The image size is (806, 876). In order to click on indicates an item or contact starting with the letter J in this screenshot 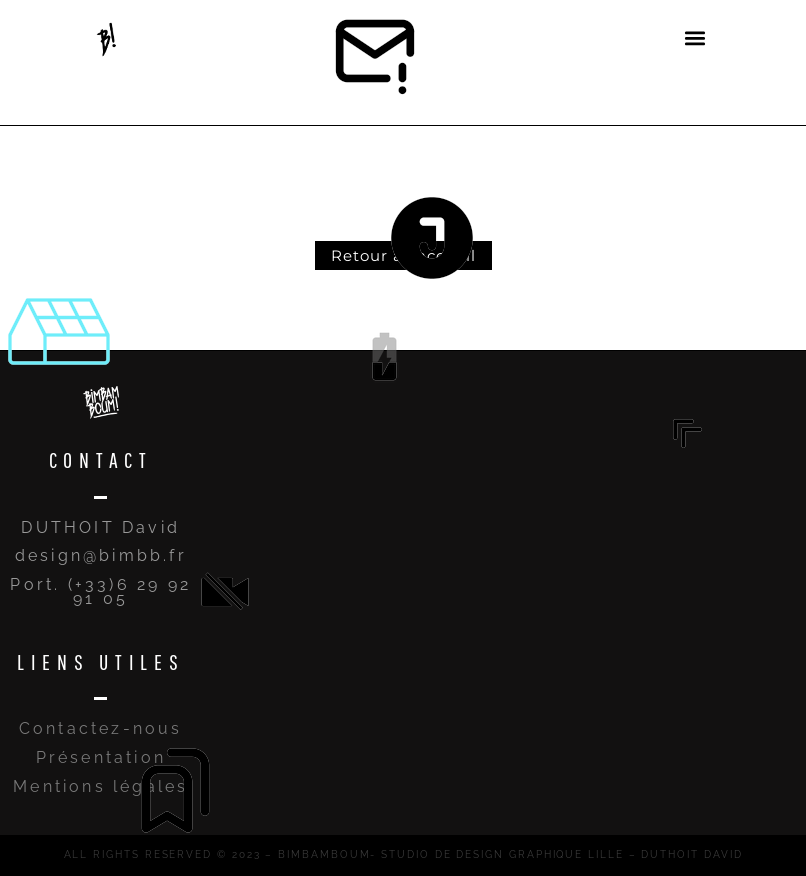, I will do `click(432, 238)`.